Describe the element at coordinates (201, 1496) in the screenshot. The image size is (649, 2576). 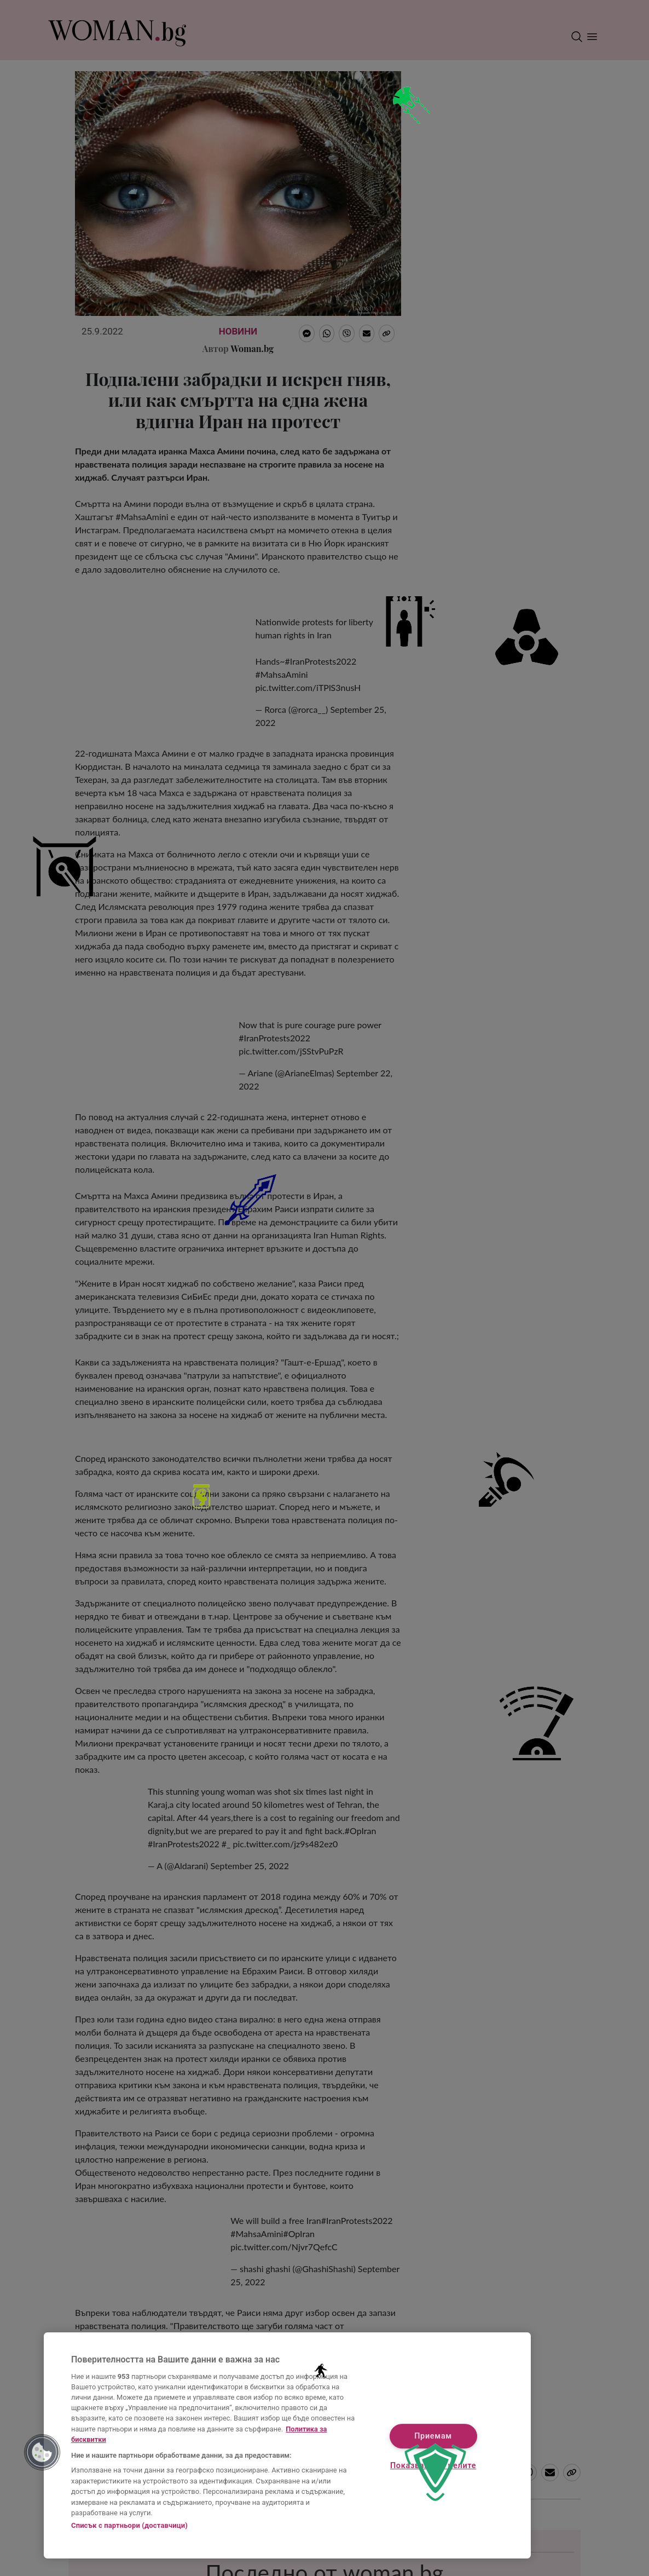
I see `collect or capture a shadow creature` at that location.